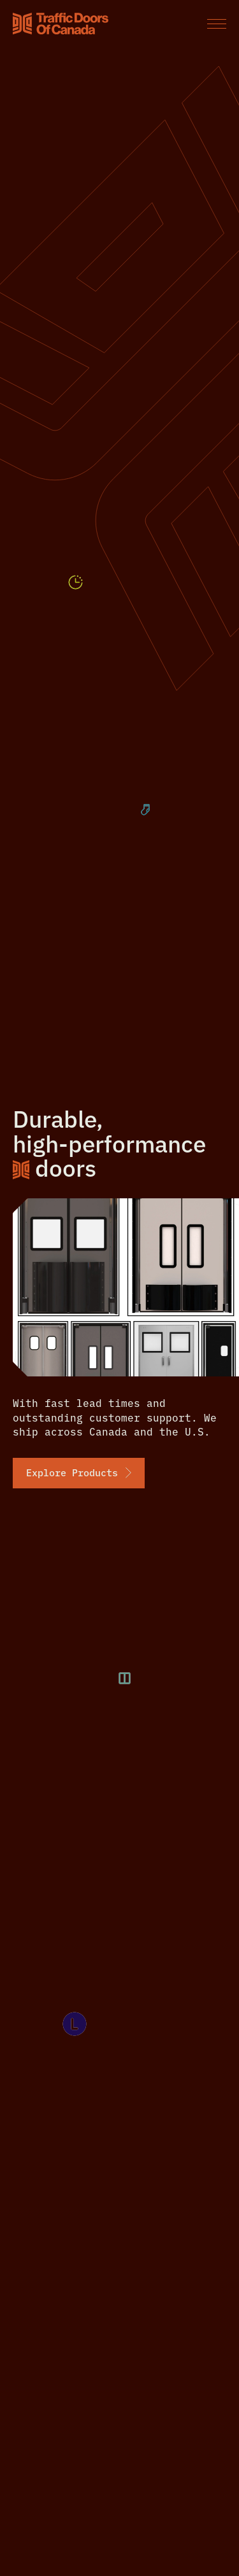  What do you see at coordinates (124, 1678) in the screenshot?
I see `split view horizontally` at bounding box center [124, 1678].